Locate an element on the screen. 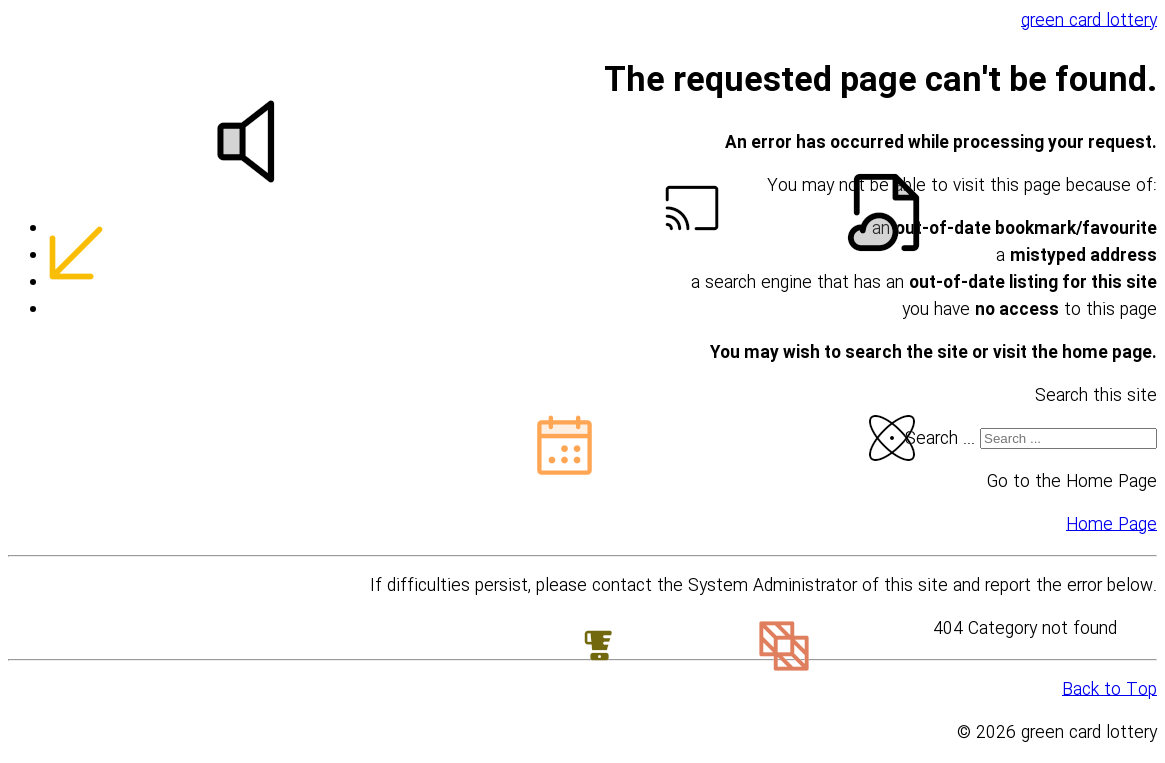 This screenshot has width=1165, height=763. access science or chemistry features is located at coordinates (892, 438).